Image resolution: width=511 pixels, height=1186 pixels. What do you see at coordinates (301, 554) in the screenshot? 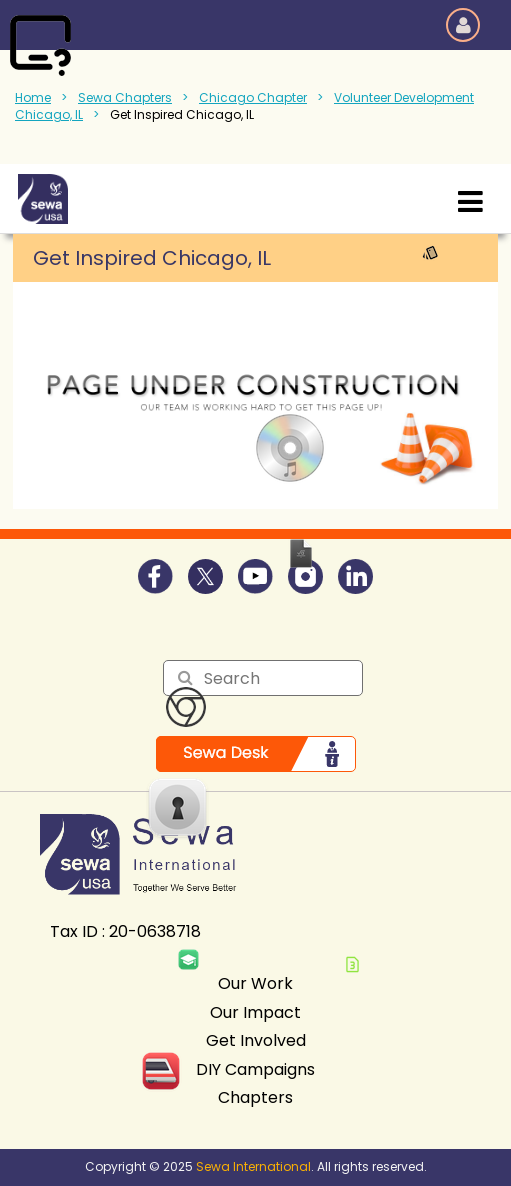
I see `opendocument formula template file` at bounding box center [301, 554].